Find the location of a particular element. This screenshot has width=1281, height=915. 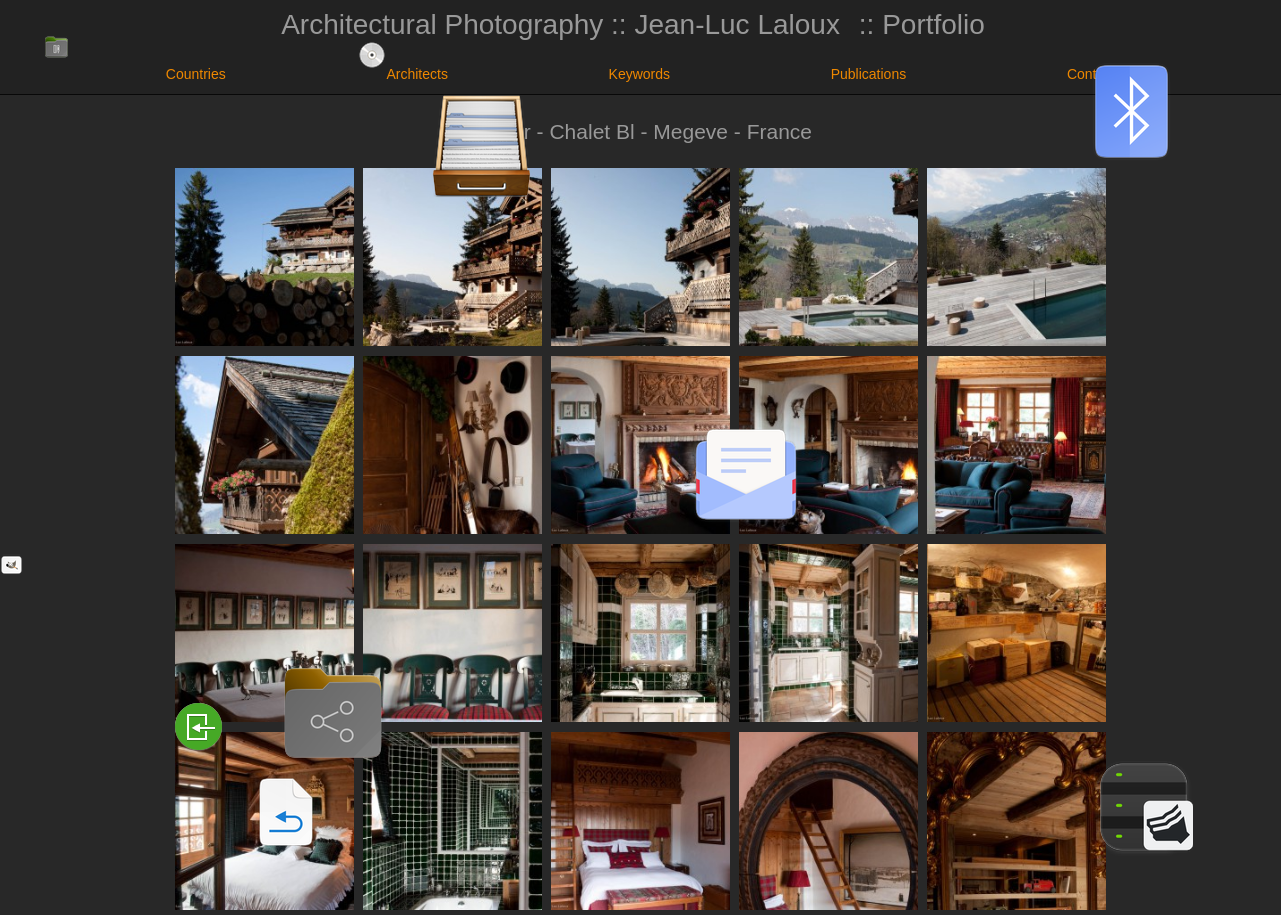

configure kerberos authentication settings for network servers is located at coordinates (1144, 808).